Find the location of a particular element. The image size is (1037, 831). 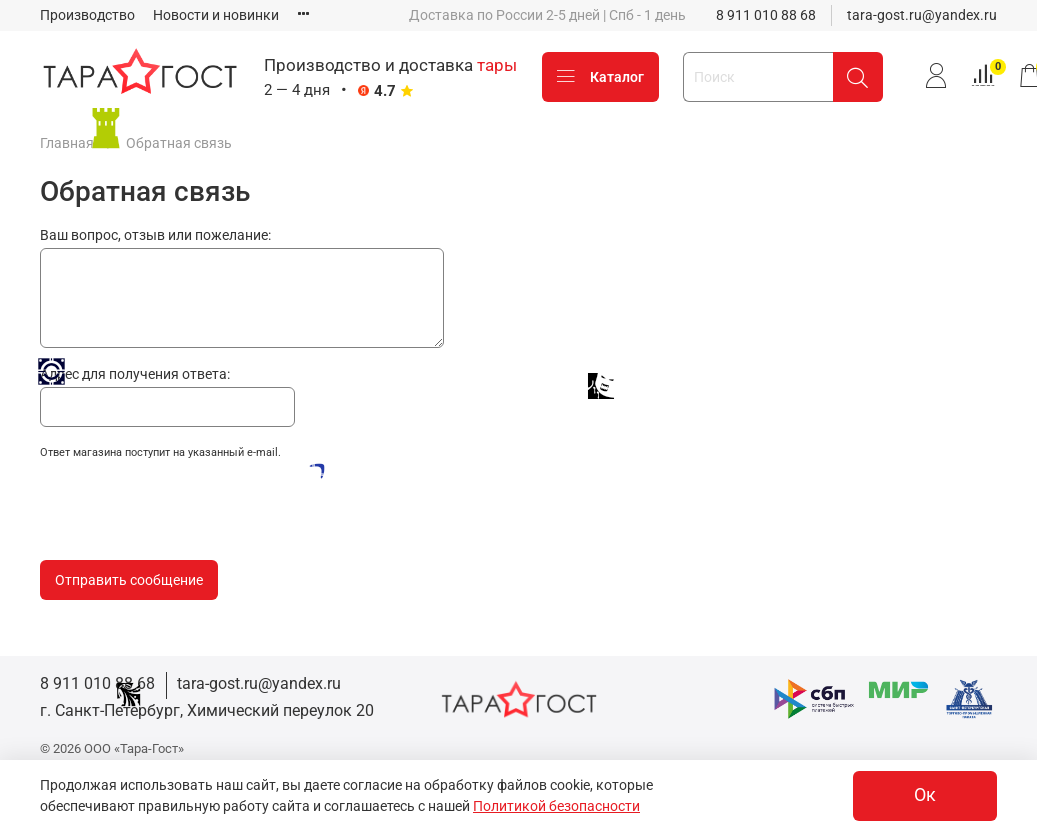

center or focus on a target is located at coordinates (51, 371).